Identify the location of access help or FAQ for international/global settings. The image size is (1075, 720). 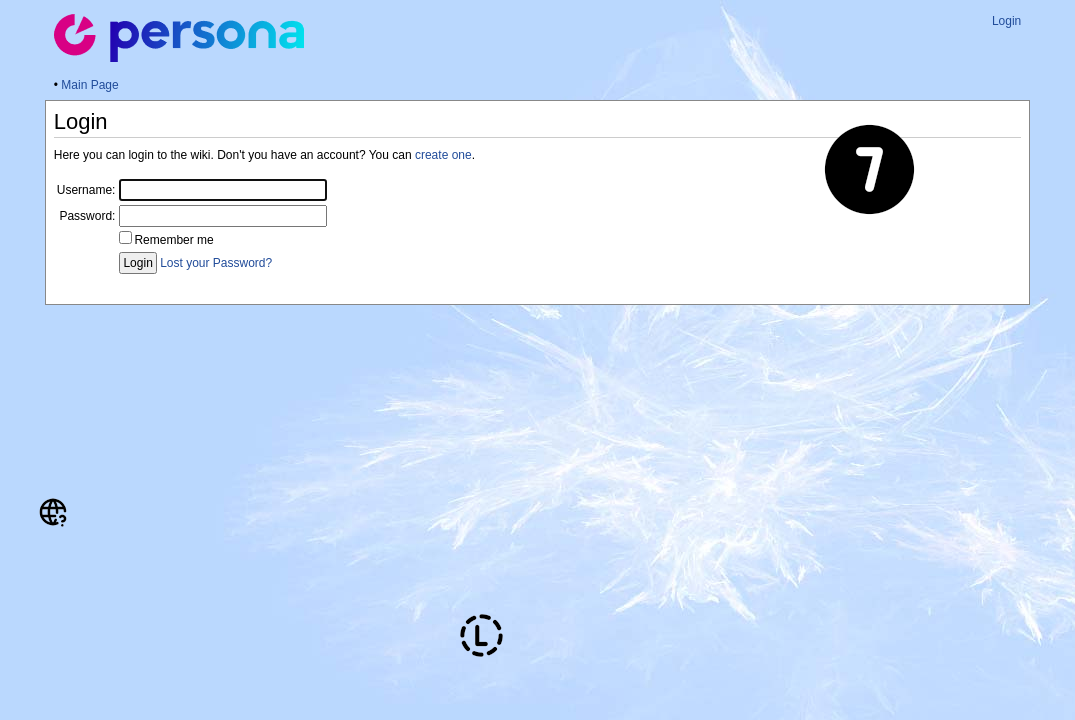
(53, 512).